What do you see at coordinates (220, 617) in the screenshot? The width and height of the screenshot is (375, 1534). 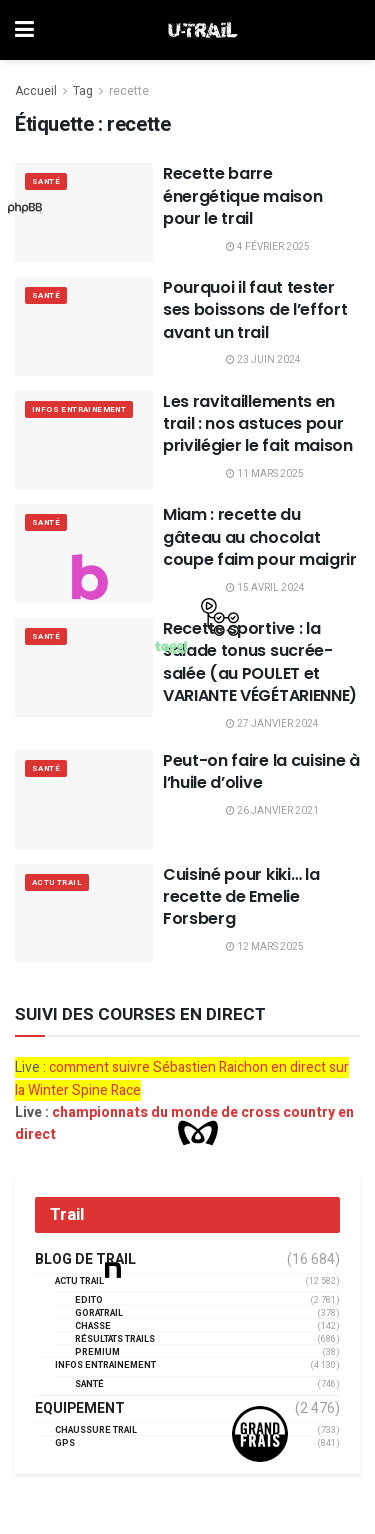 I see `github actions workflow automation logo` at bounding box center [220, 617].